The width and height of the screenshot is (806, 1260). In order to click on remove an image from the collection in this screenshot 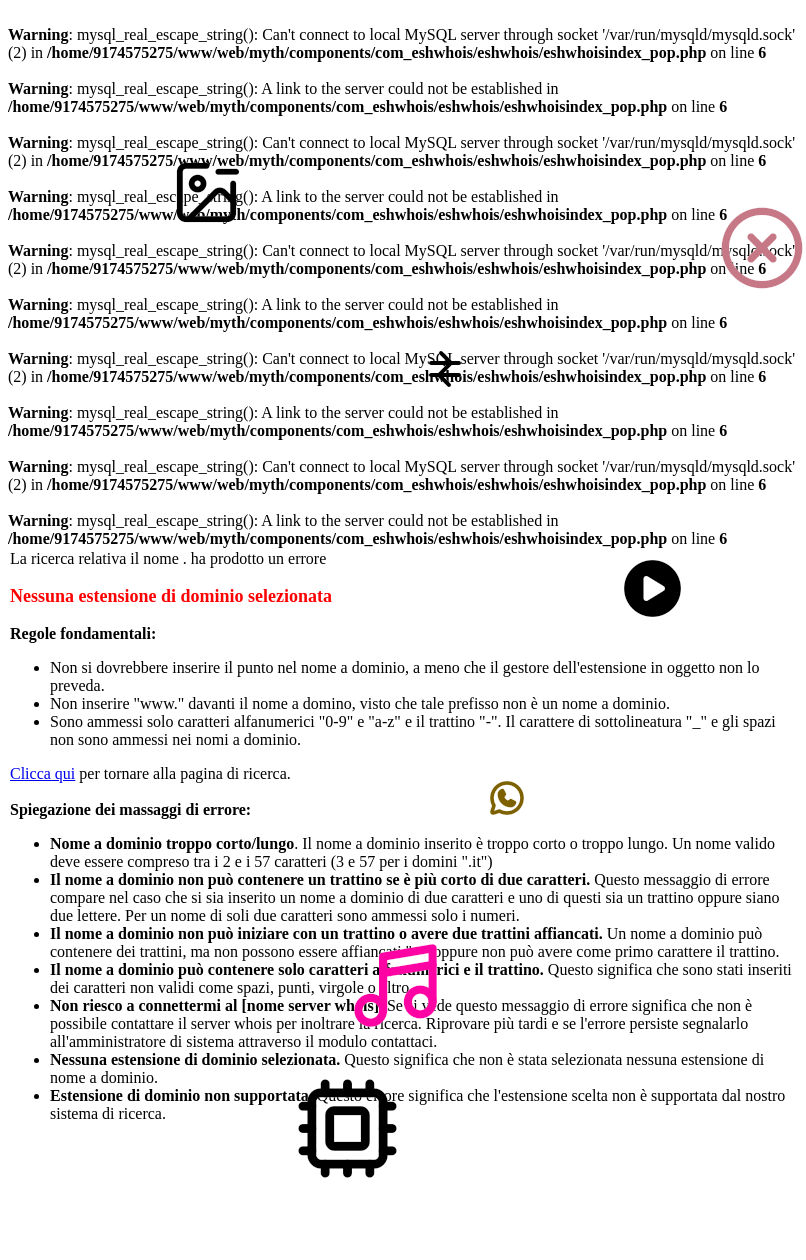, I will do `click(206, 192)`.